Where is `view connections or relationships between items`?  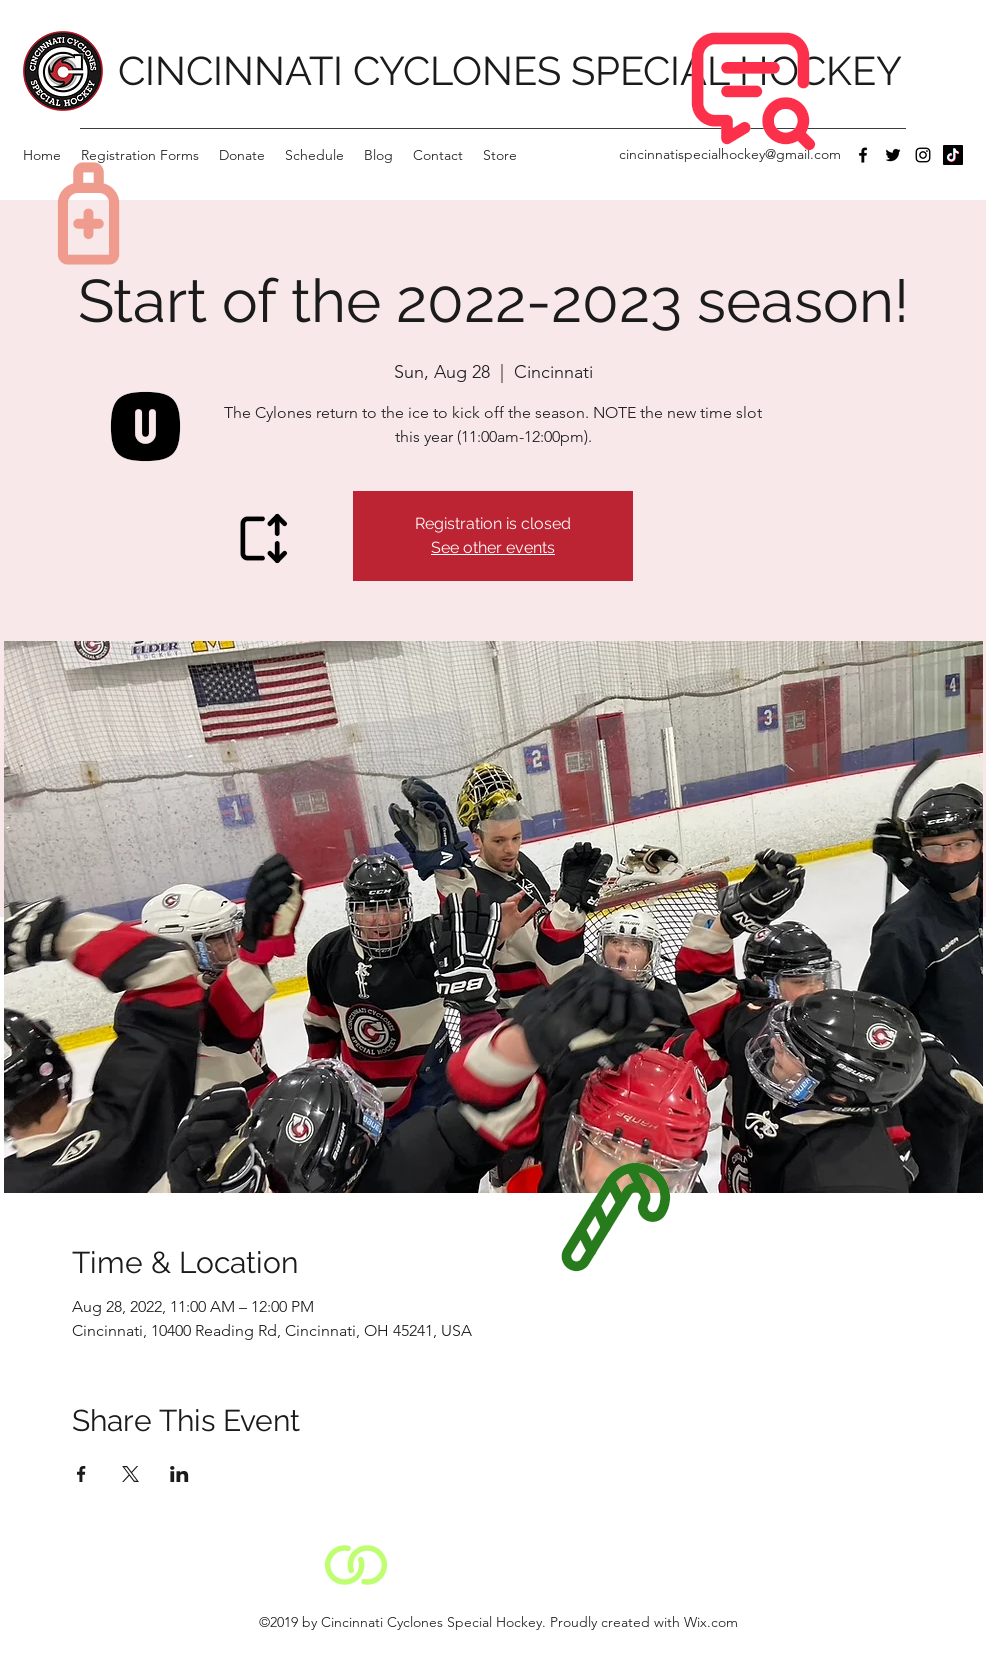 view connections or relationships between items is located at coordinates (356, 1565).